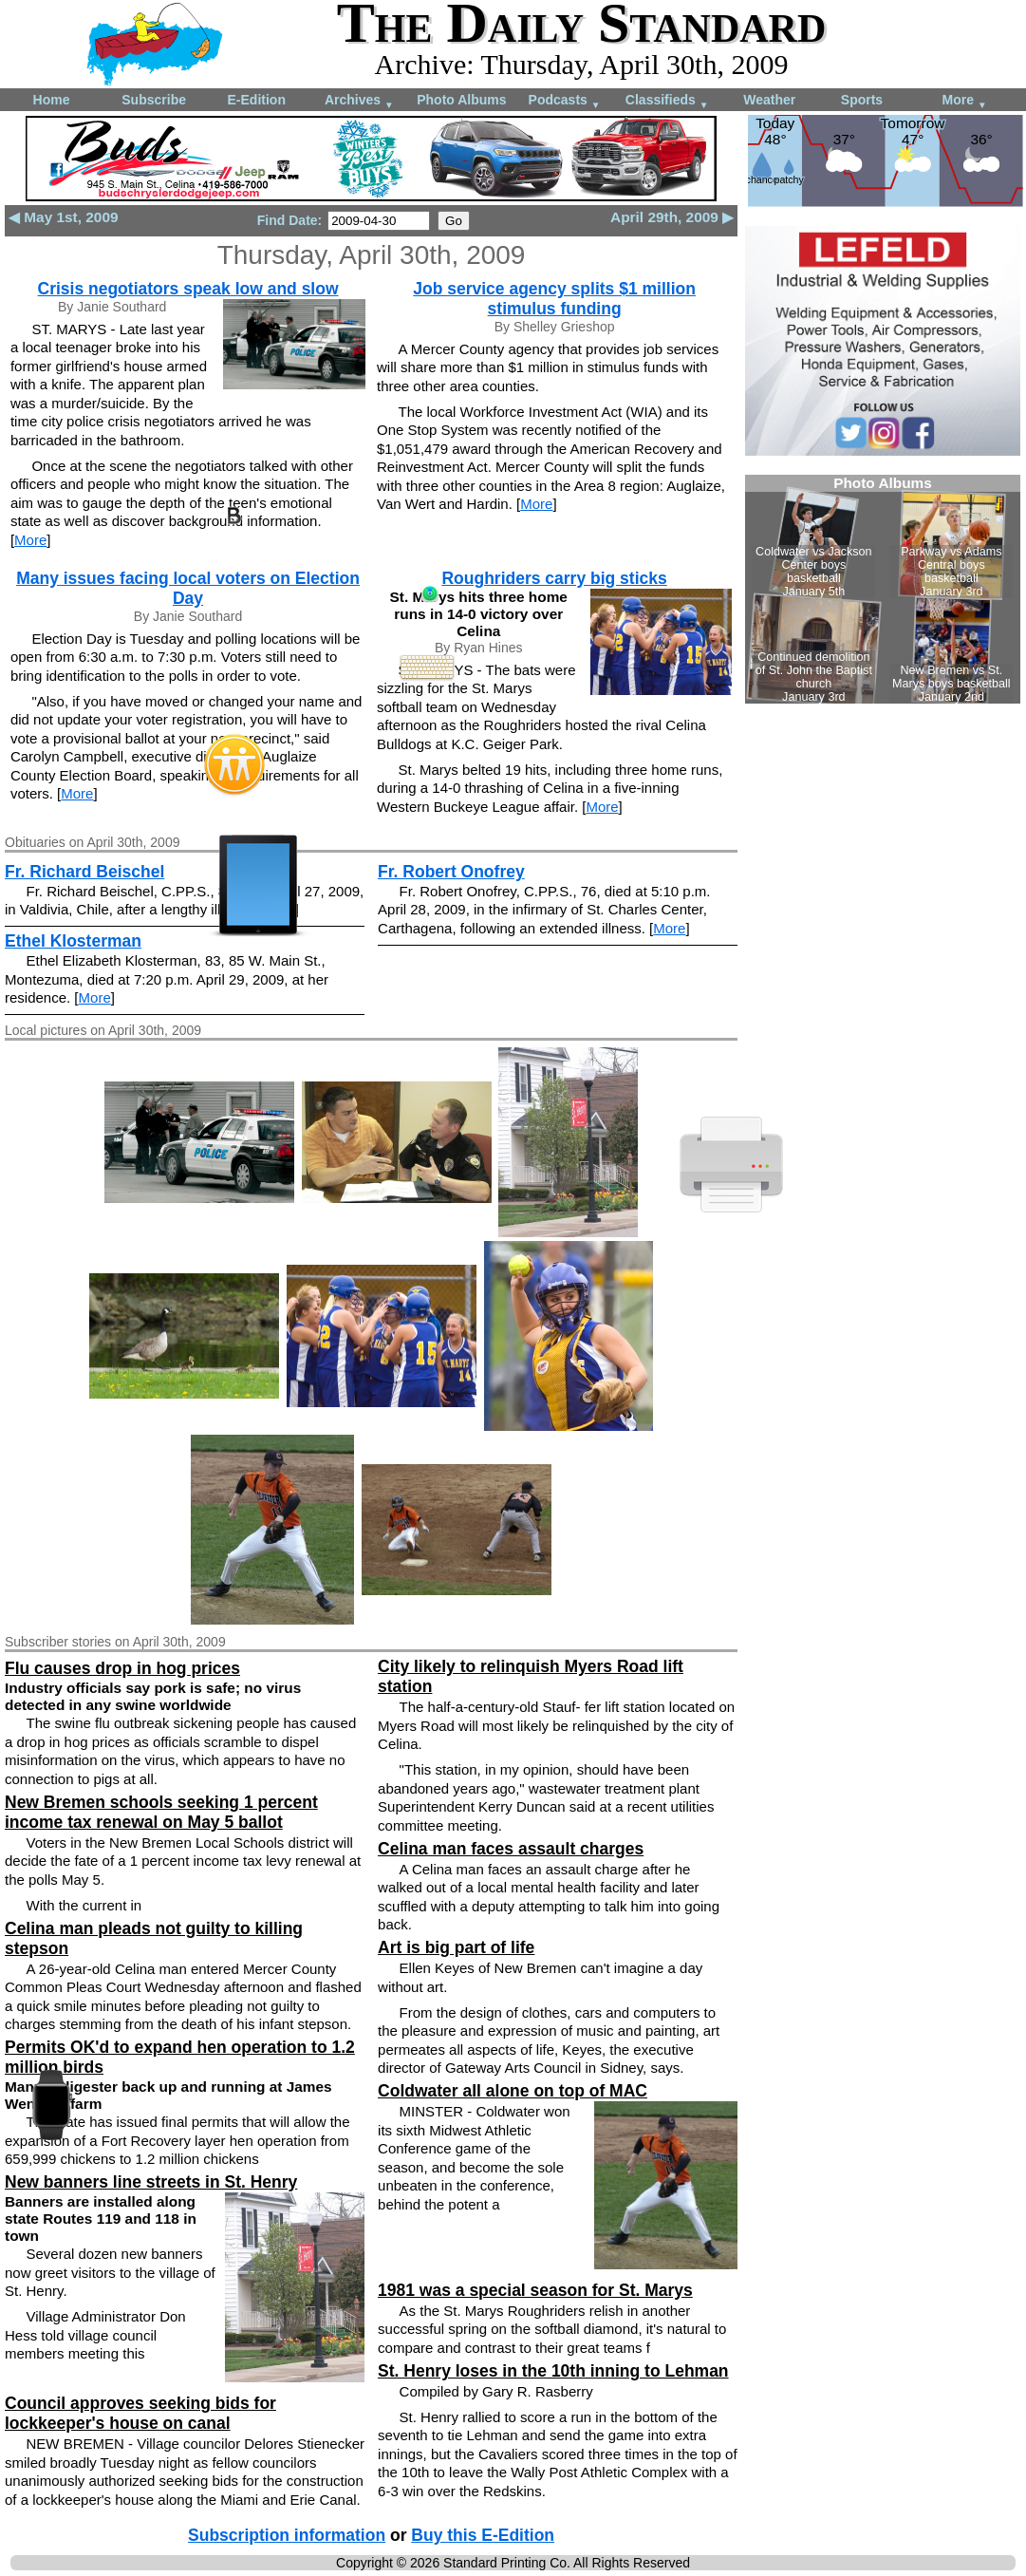 This screenshot has width=1026, height=2576. Describe the element at coordinates (234, 516) in the screenshot. I see `apply bold formatting to selected text` at that location.